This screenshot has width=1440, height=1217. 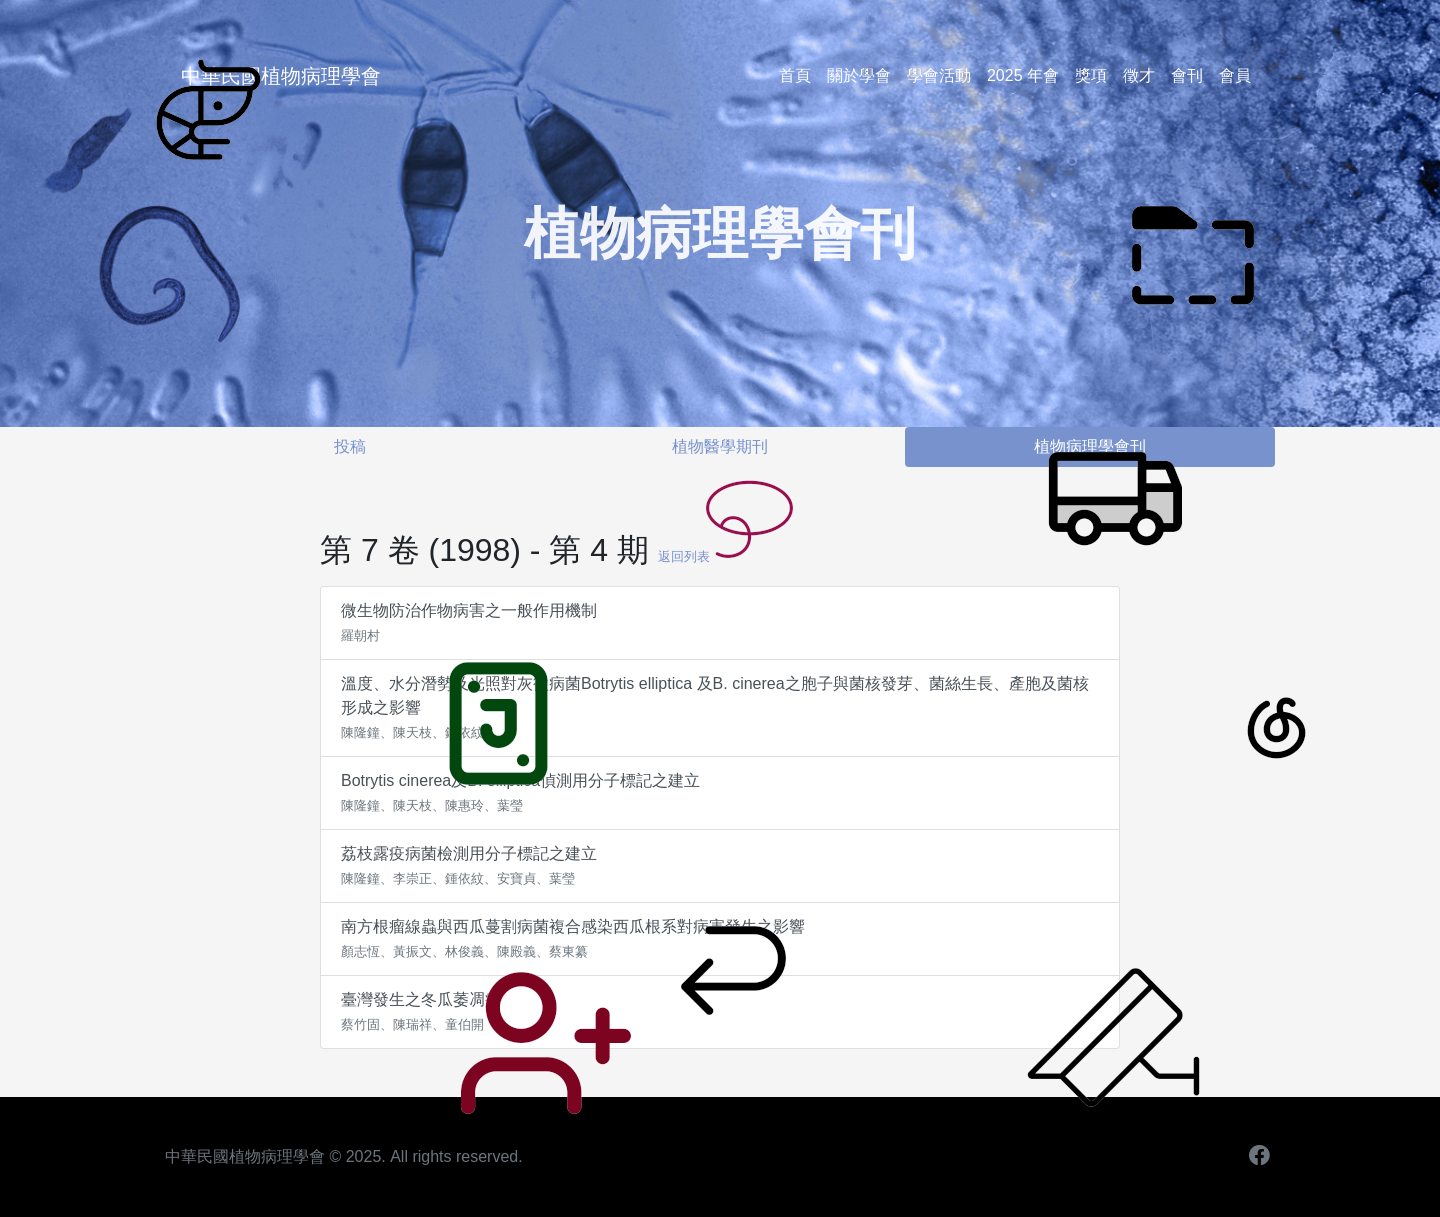 I want to click on jack playing card in a card game app, so click(x=498, y=723).